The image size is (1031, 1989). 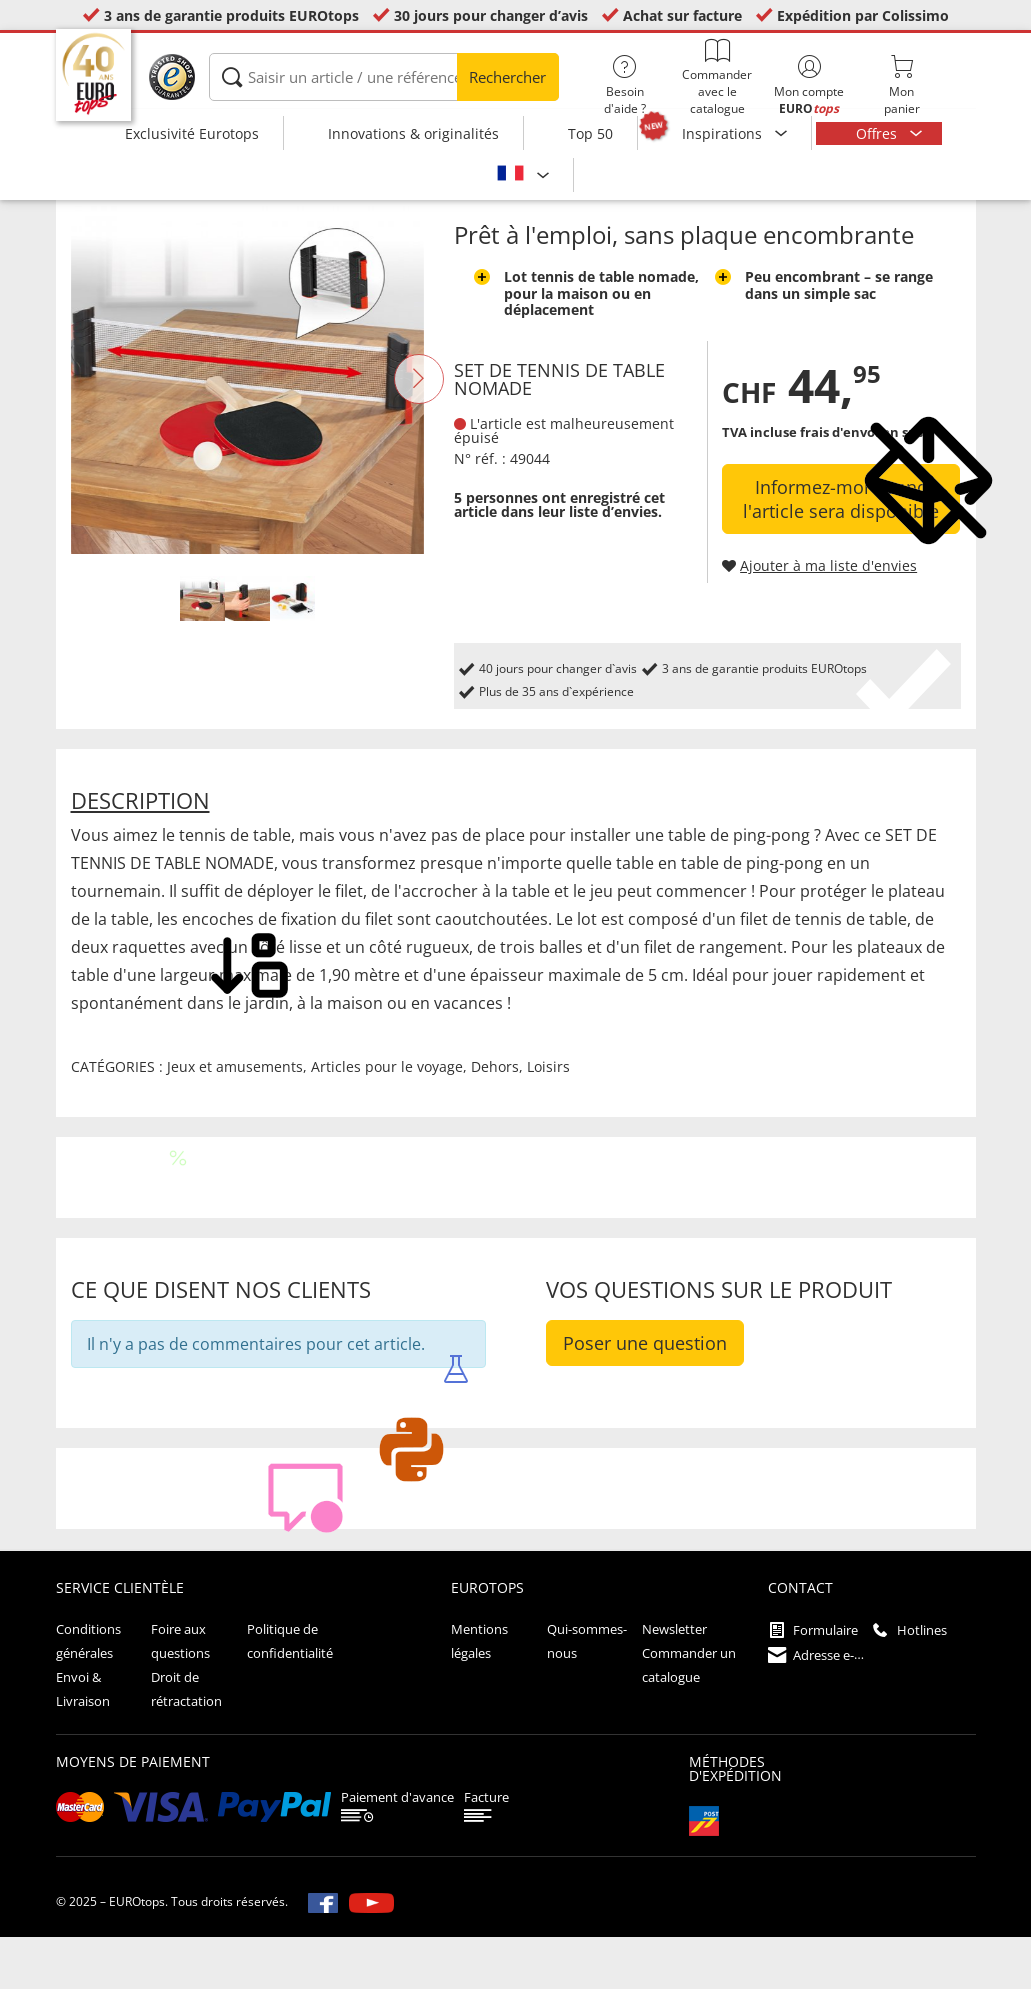 What do you see at coordinates (456, 1369) in the screenshot?
I see `access experimental or beta features` at bounding box center [456, 1369].